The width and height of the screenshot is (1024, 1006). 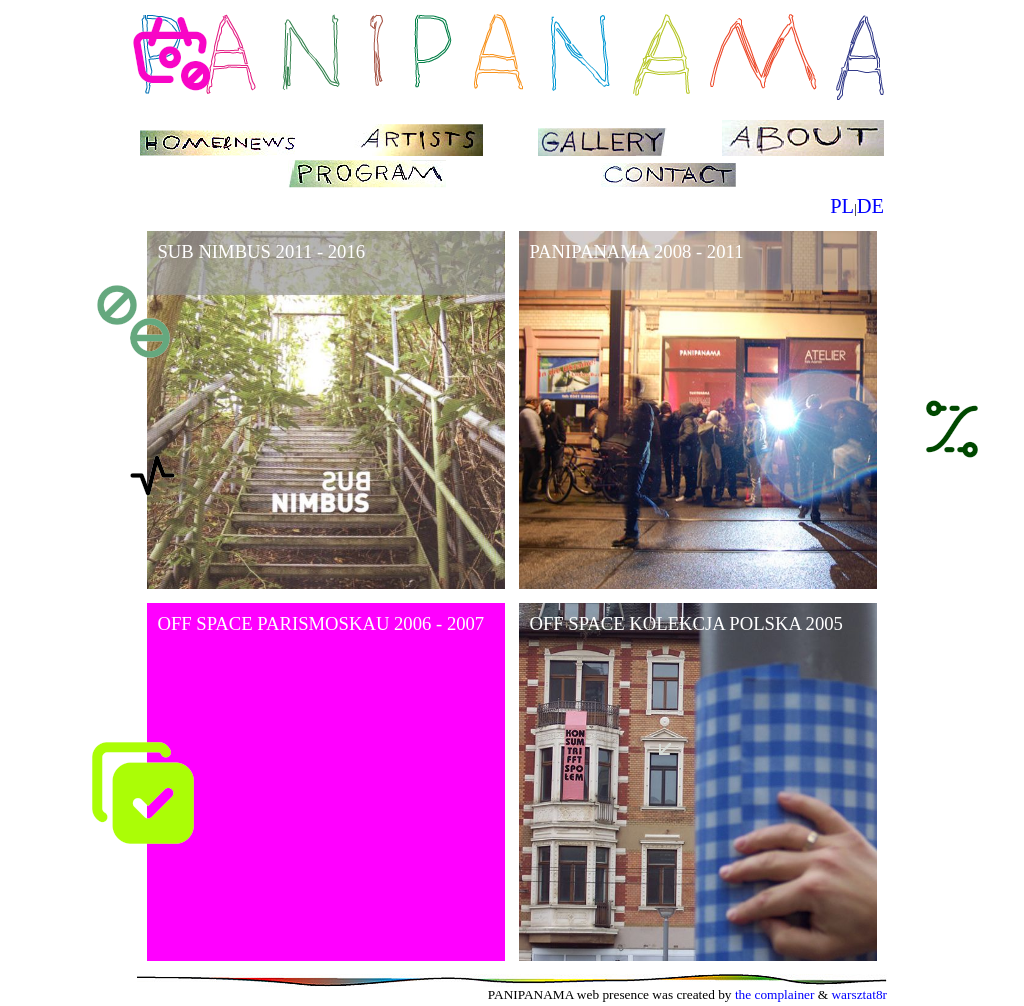 What do you see at coordinates (665, 749) in the screenshot?
I see `navigate to the bottom-left corner` at bounding box center [665, 749].